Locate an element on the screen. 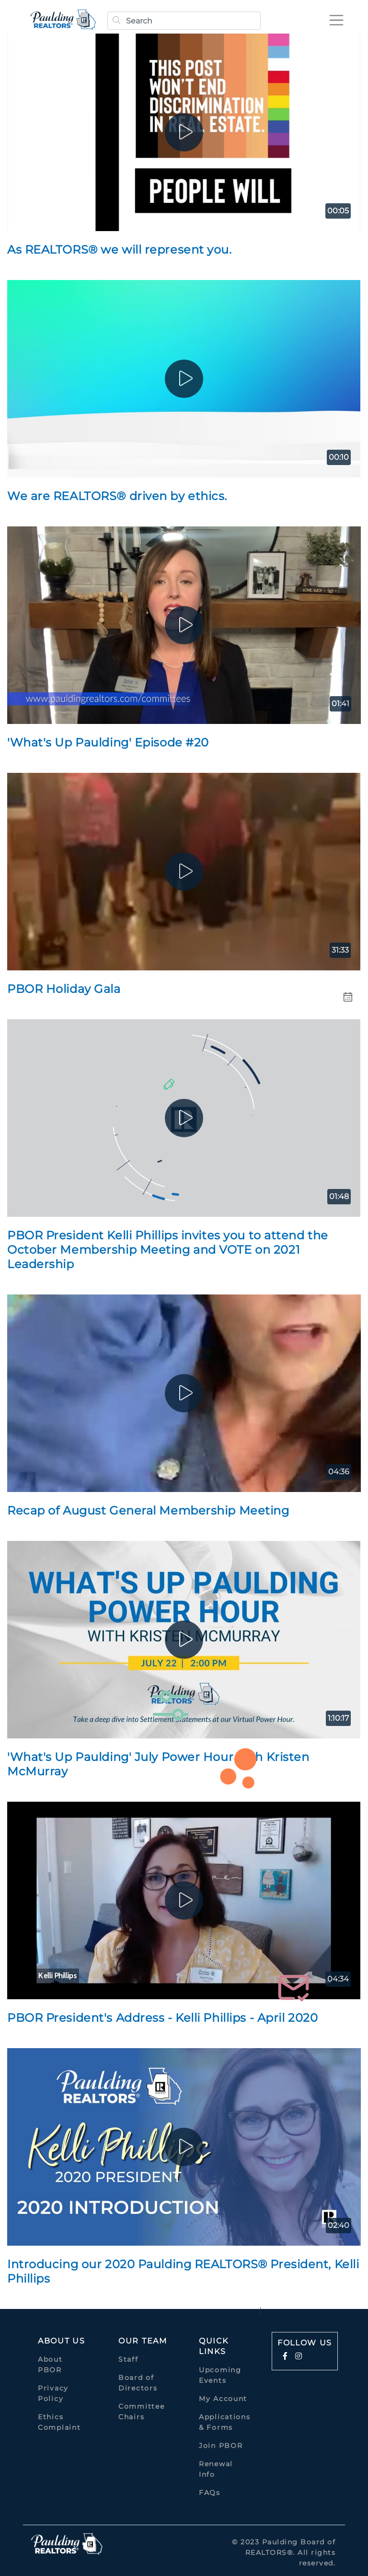 The width and height of the screenshot is (368, 2576). edit or modify content is located at coordinates (169, 1084).